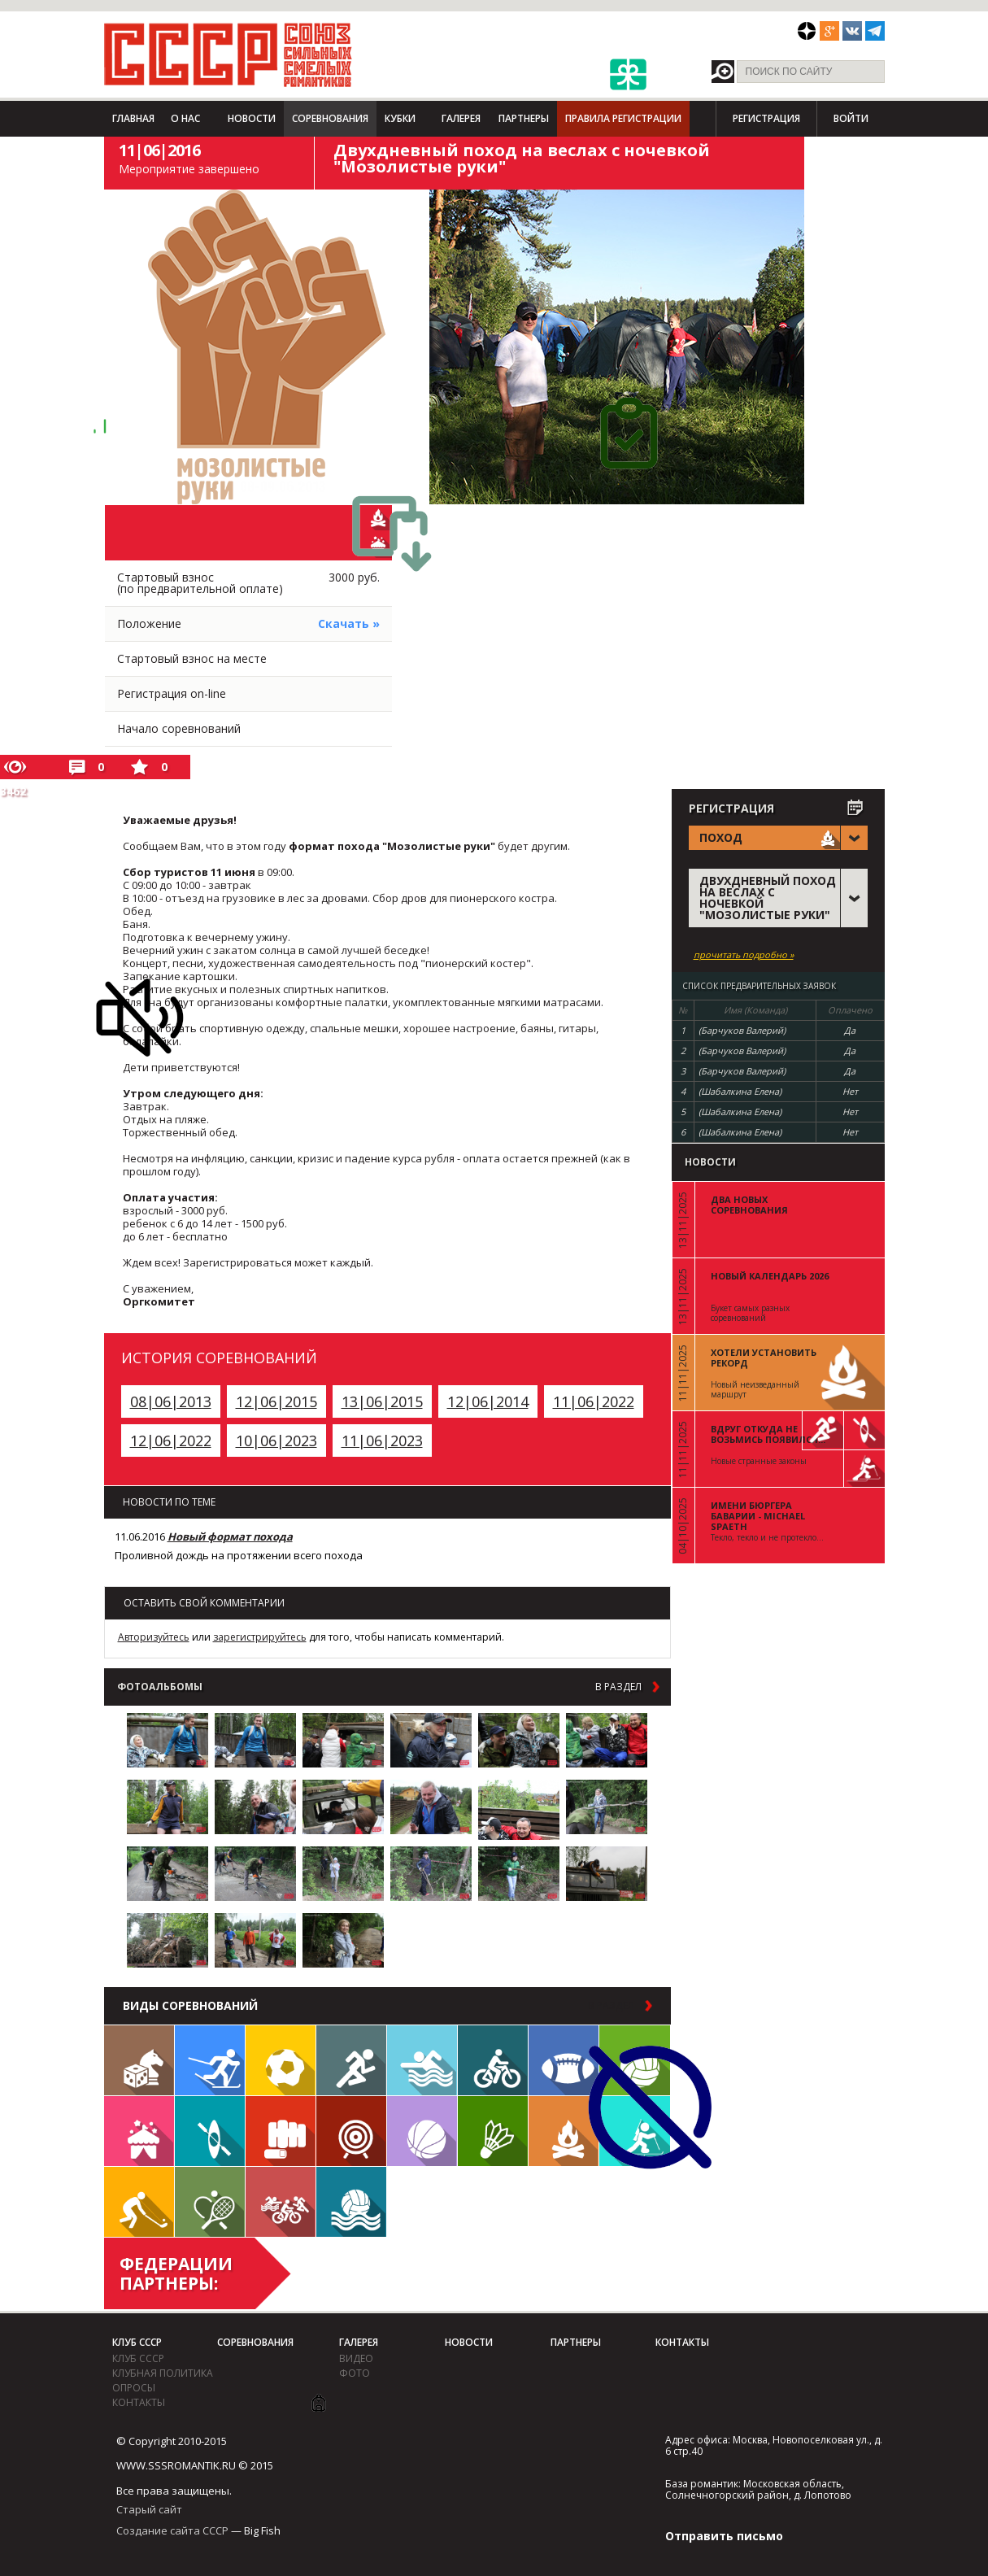 This screenshot has height=2576, width=988. Describe the element at coordinates (138, 1018) in the screenshot. I see `mute audio or sound` at that location.